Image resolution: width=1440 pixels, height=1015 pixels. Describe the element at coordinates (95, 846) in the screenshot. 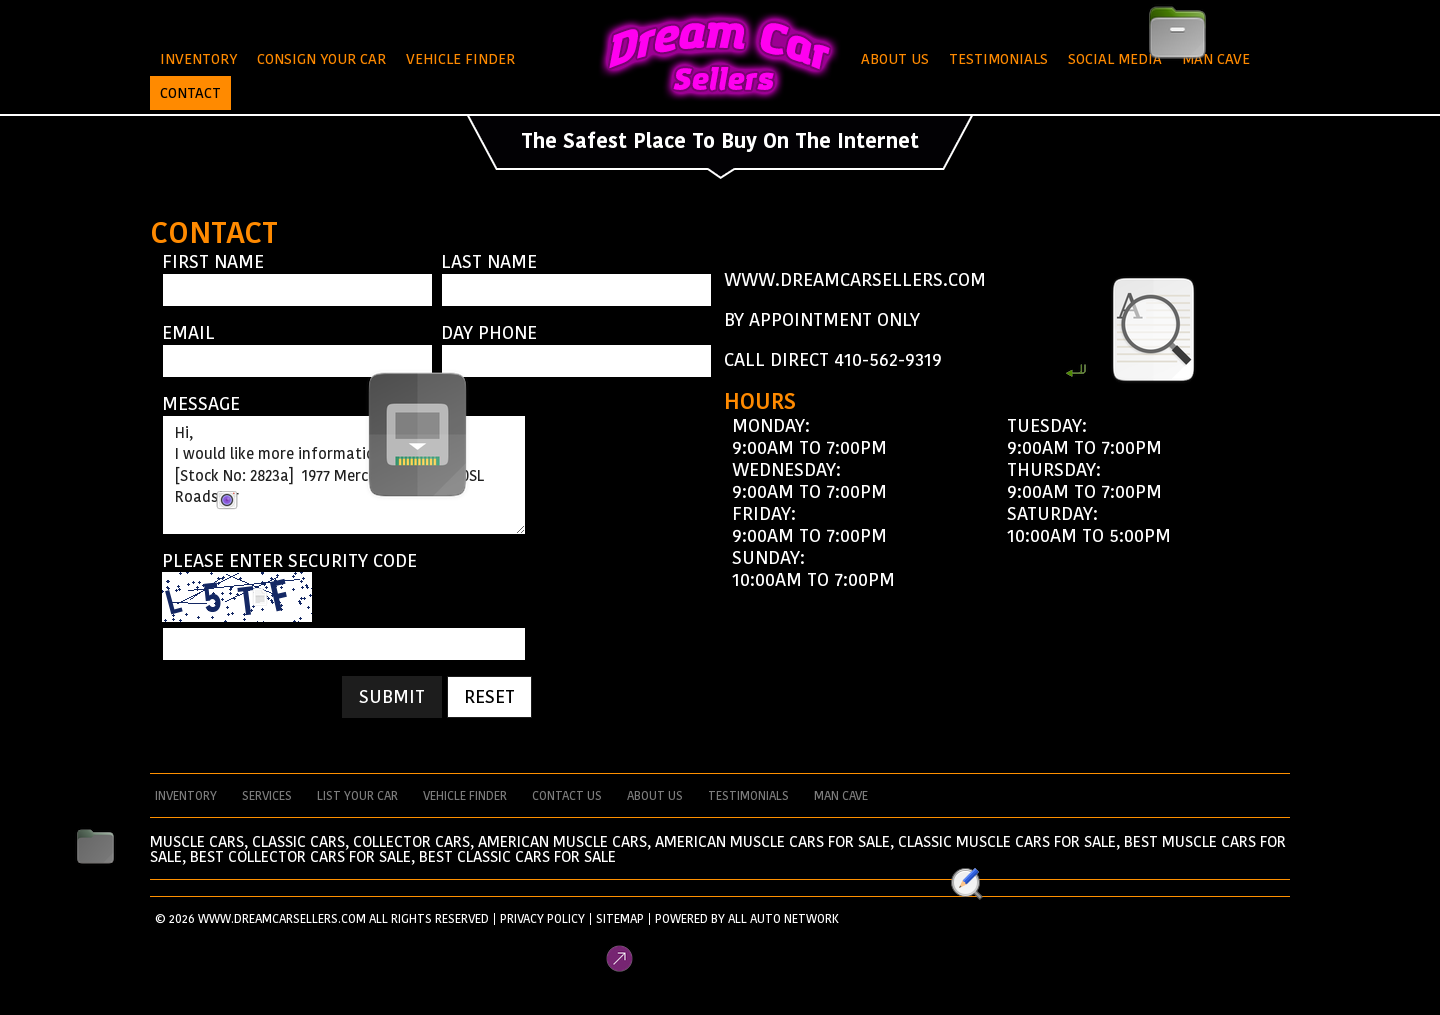

I see `open folder to view contents` at that location.